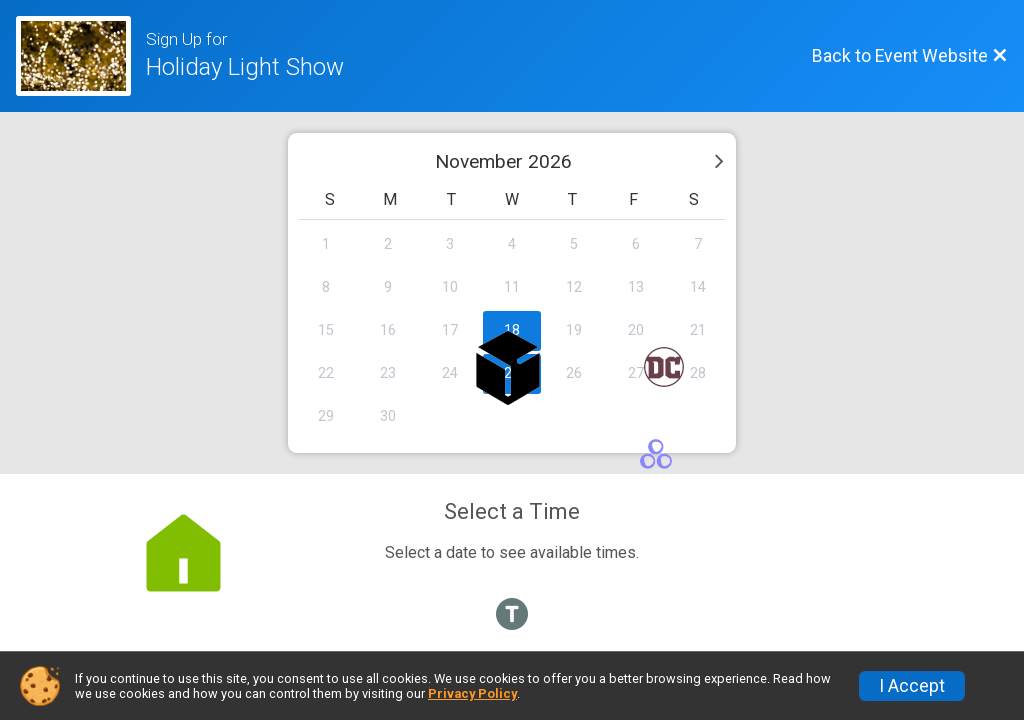 The image size is (1024, 720). I want to click on navigate to the home screen, so click(183, 554).